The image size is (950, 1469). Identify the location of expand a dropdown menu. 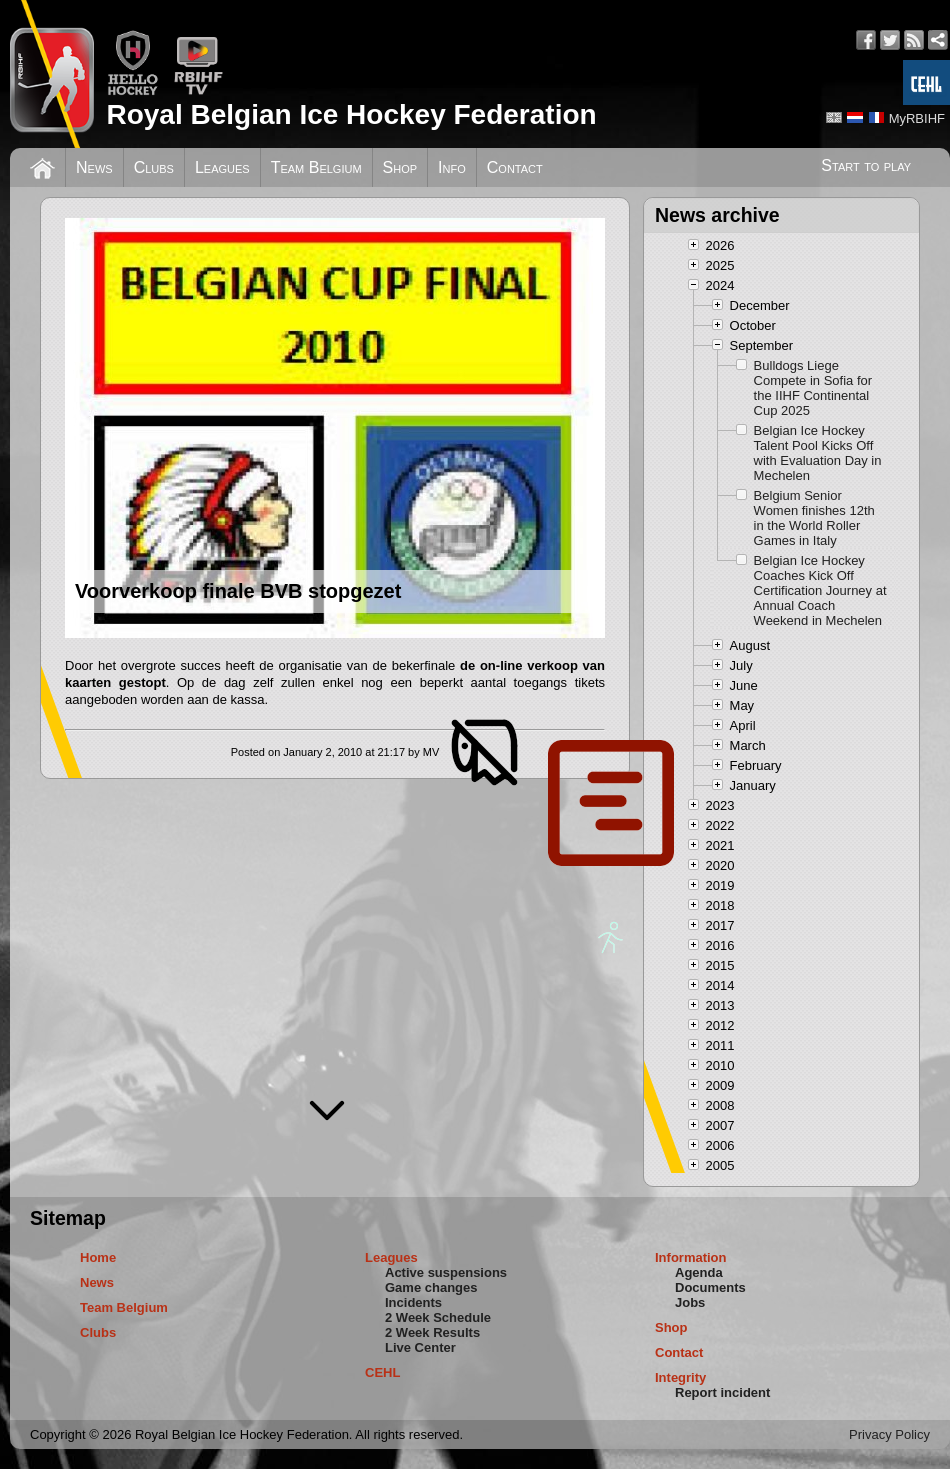
(327, 1109).